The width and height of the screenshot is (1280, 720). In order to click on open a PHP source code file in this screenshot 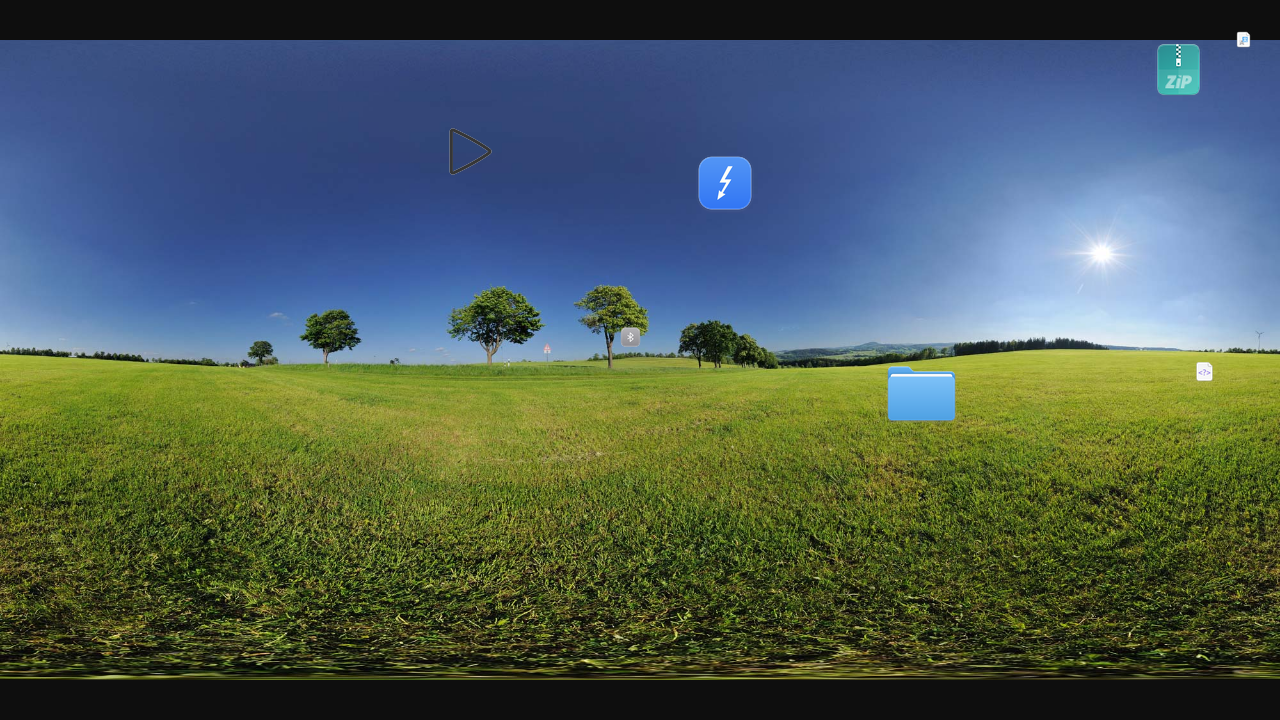, I will do `click(1204, 371)`.